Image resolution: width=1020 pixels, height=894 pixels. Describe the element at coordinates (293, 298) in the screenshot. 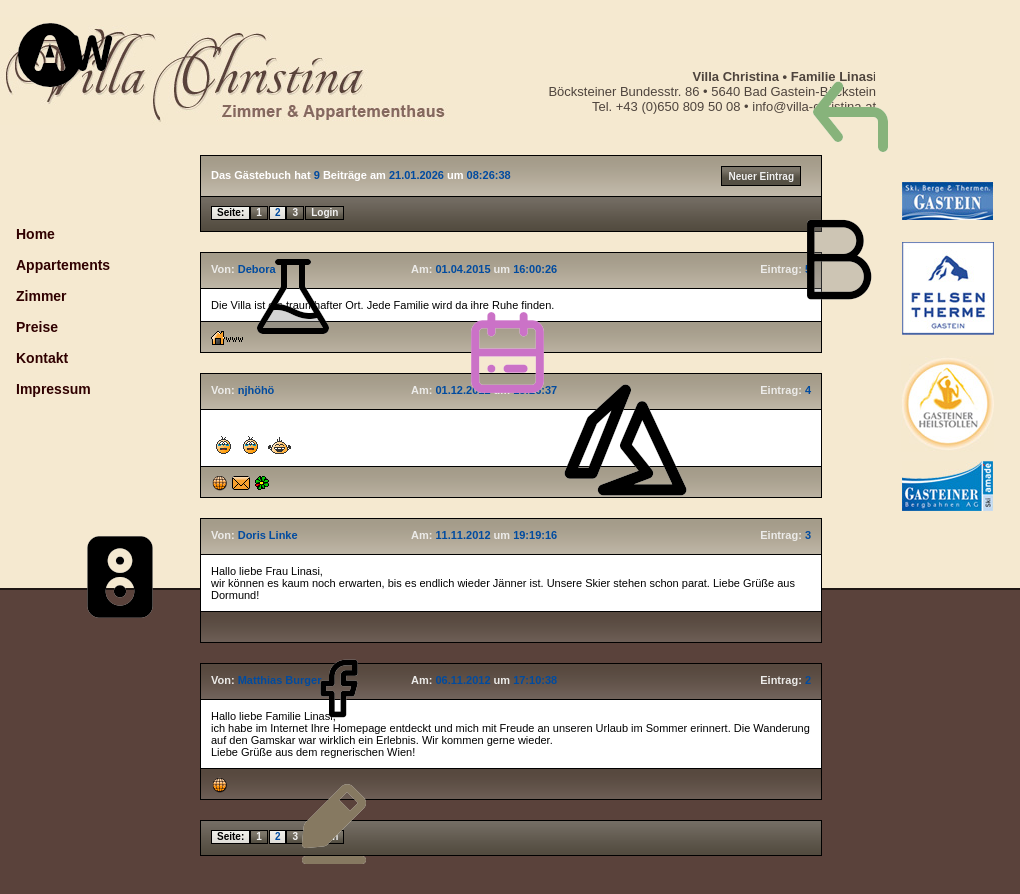

I see `access lab or experimental features` at that location.